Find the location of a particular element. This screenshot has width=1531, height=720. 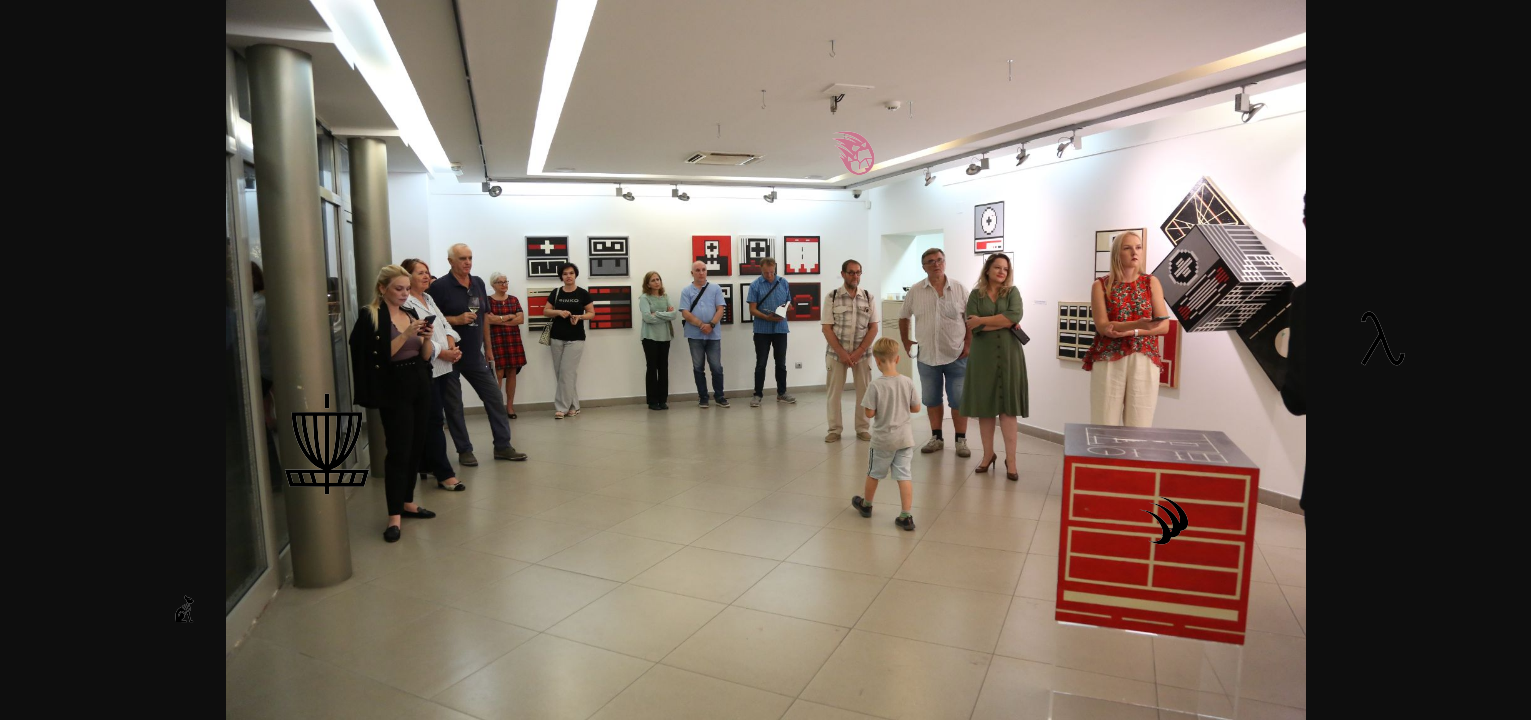

throw charcoal or debris item is located at coordinates (853, 153).